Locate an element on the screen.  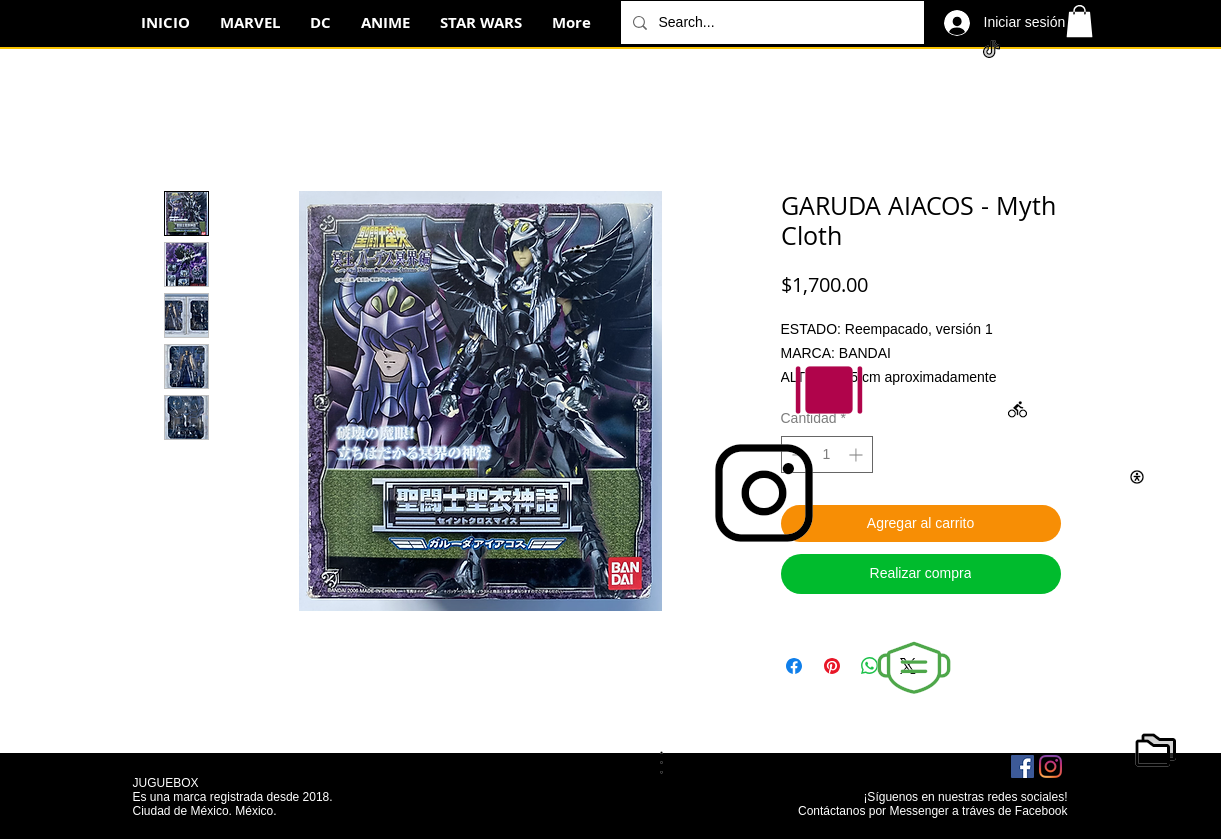
indicates face mask required or health safety guidelines is located at coordinates (914, 669).